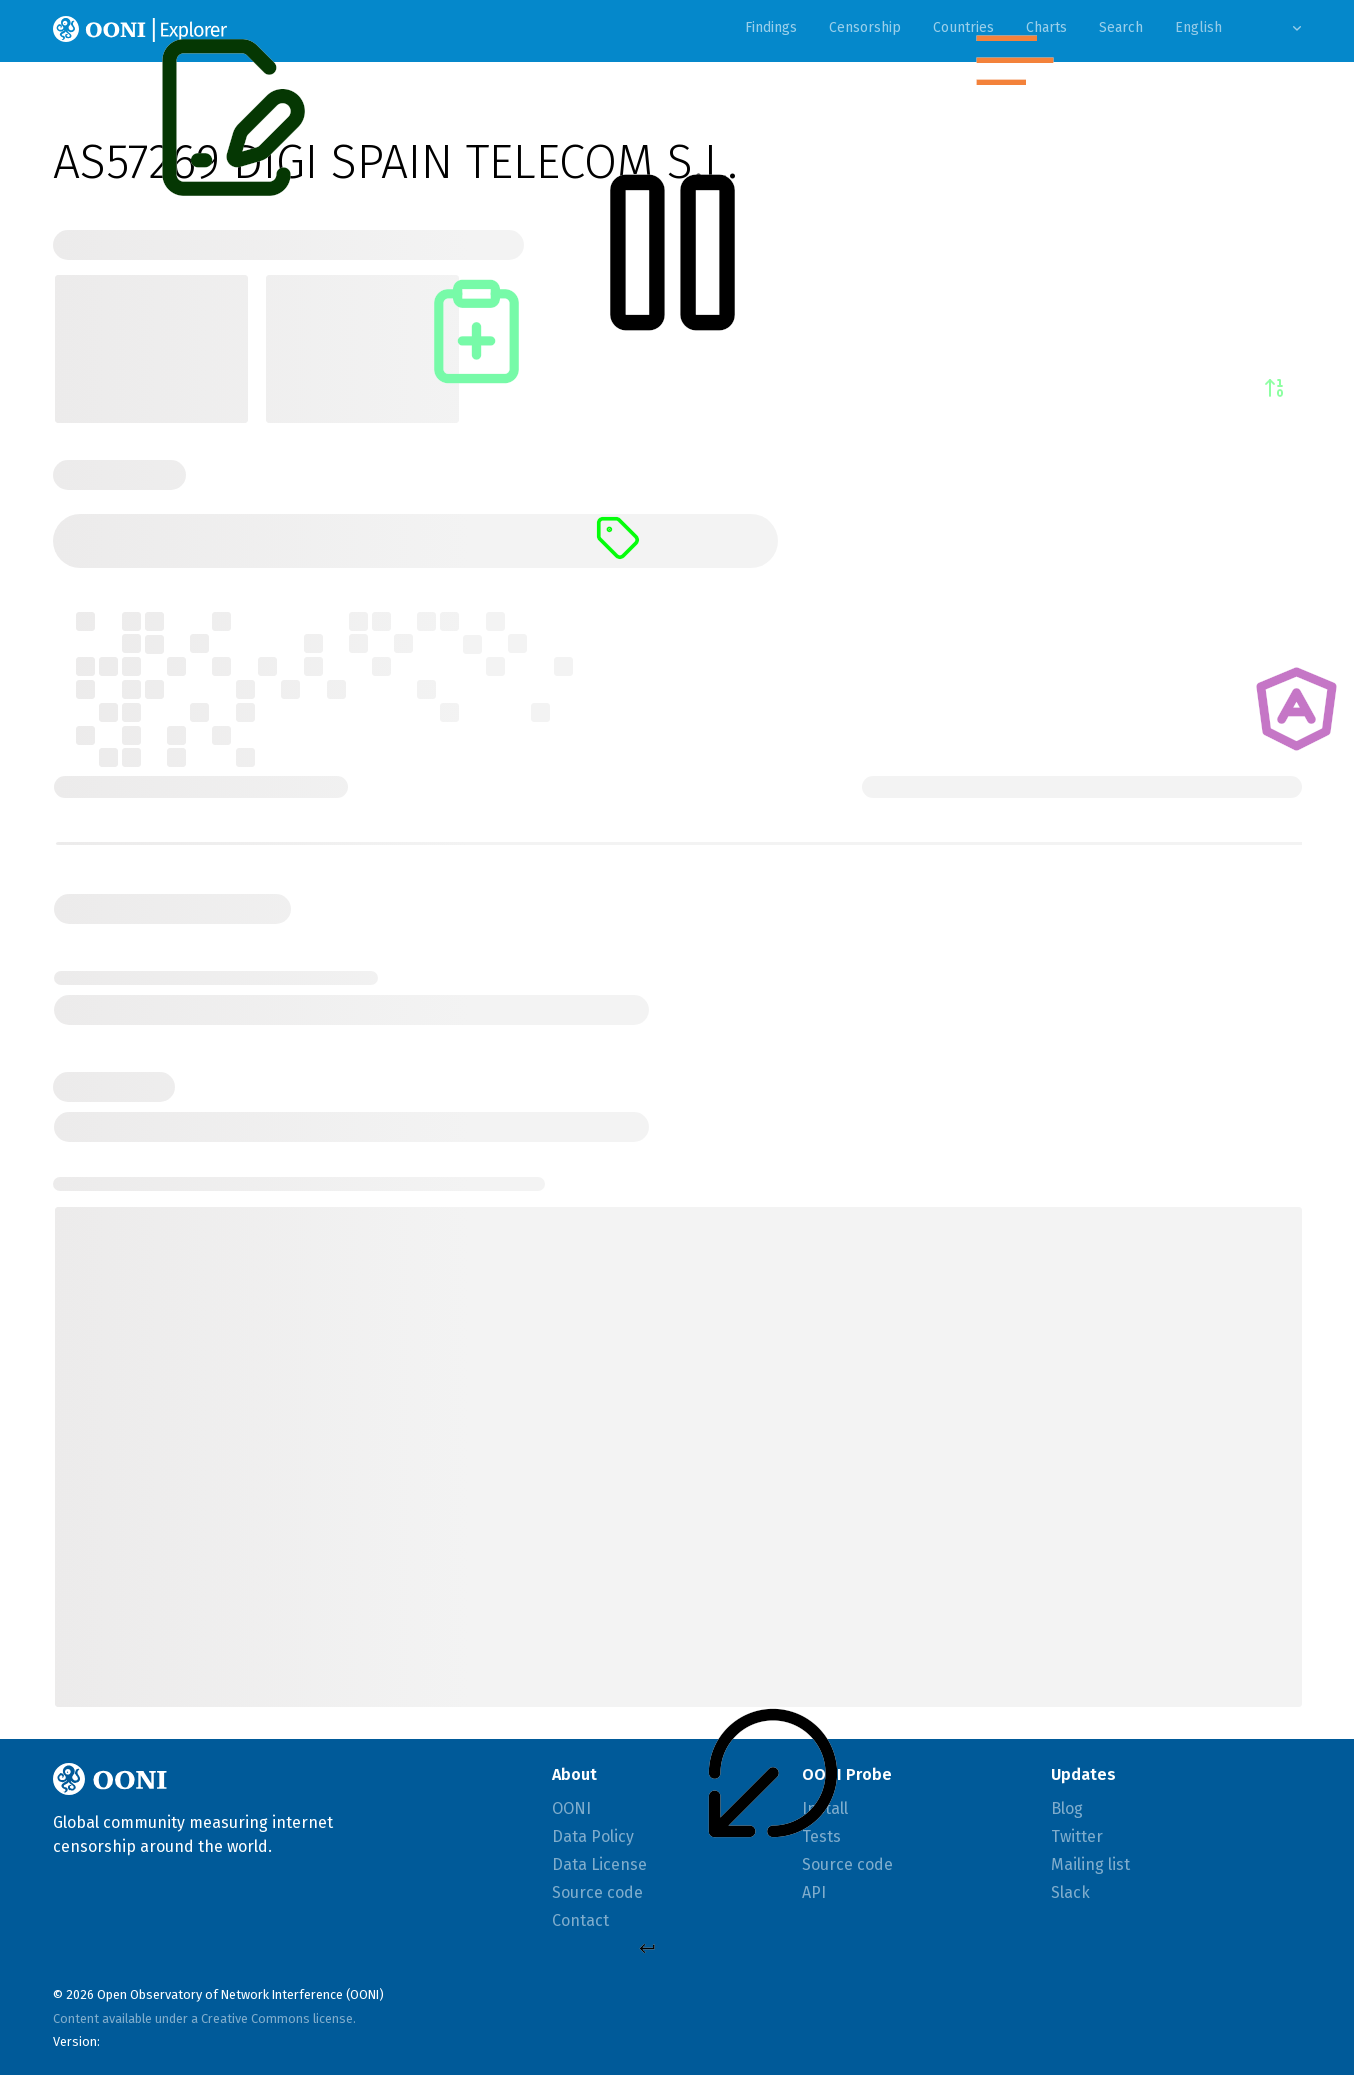 The image size is (1354, 2075). I want to click on add a new item to clipboard, so click(476, 331).